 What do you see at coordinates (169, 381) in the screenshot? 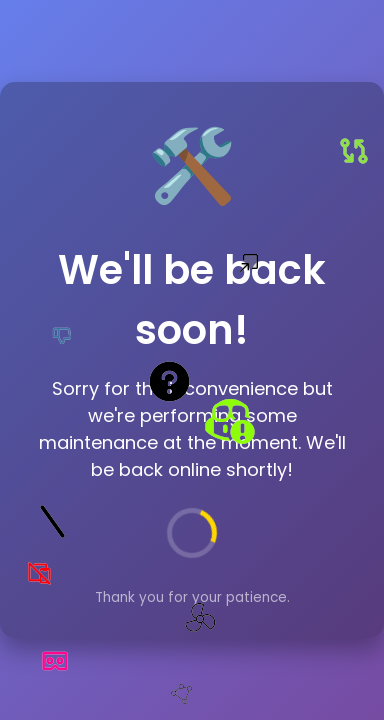
I see `access help or support` at bounding box center [169, 381].